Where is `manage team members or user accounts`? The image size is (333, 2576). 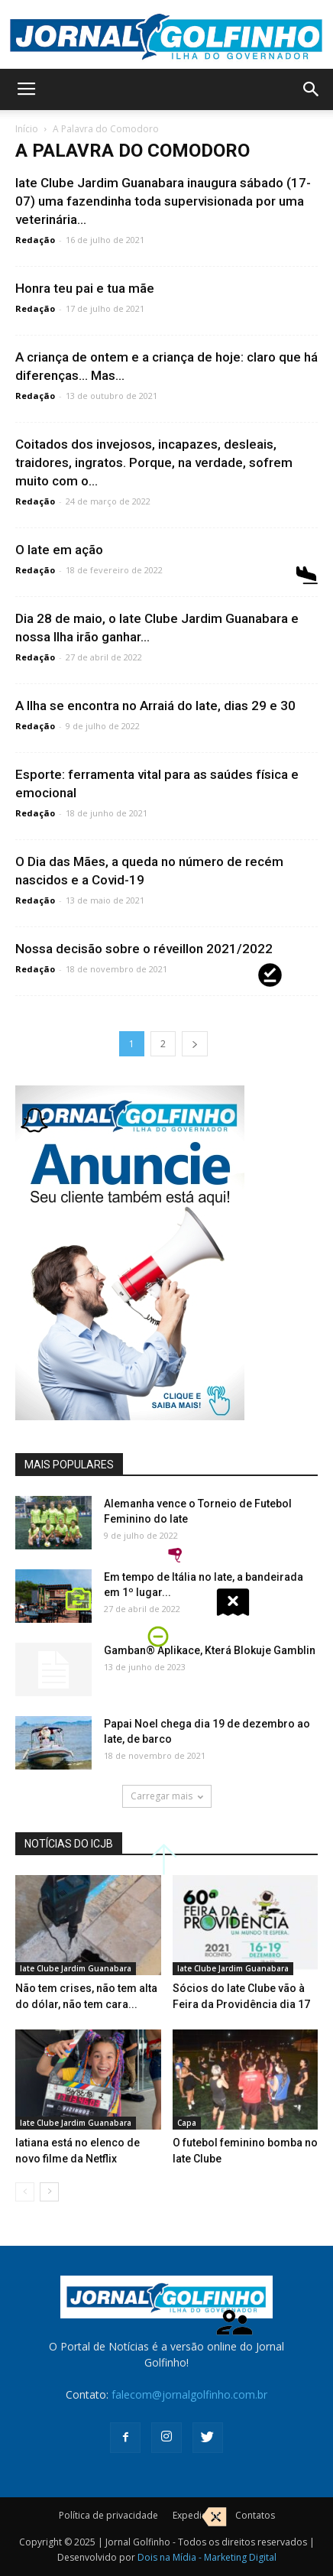 manage team members or user accounts is located at coordinates (234, 2322).